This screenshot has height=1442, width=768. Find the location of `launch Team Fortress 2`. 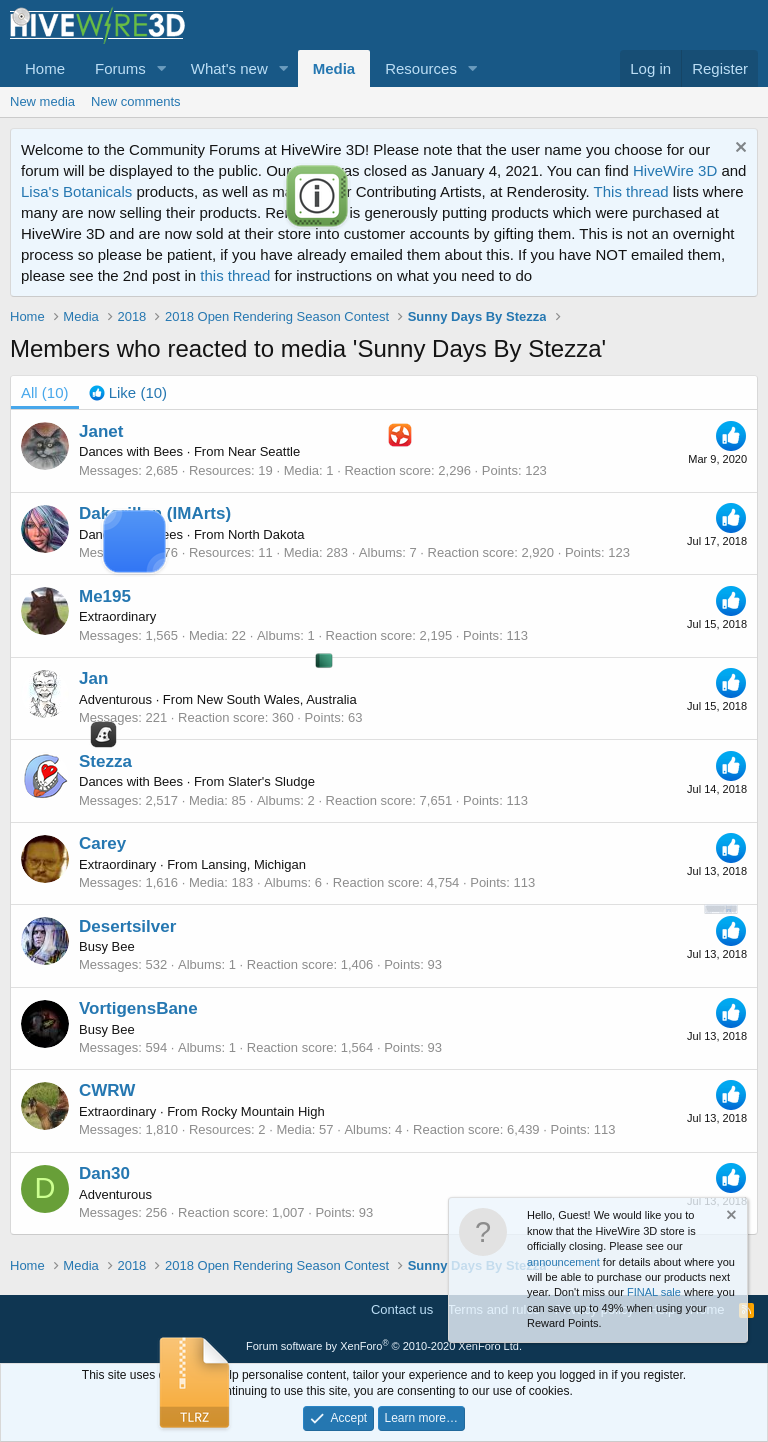

launch Team Fortress 2 is located at coordinates (400, 435).